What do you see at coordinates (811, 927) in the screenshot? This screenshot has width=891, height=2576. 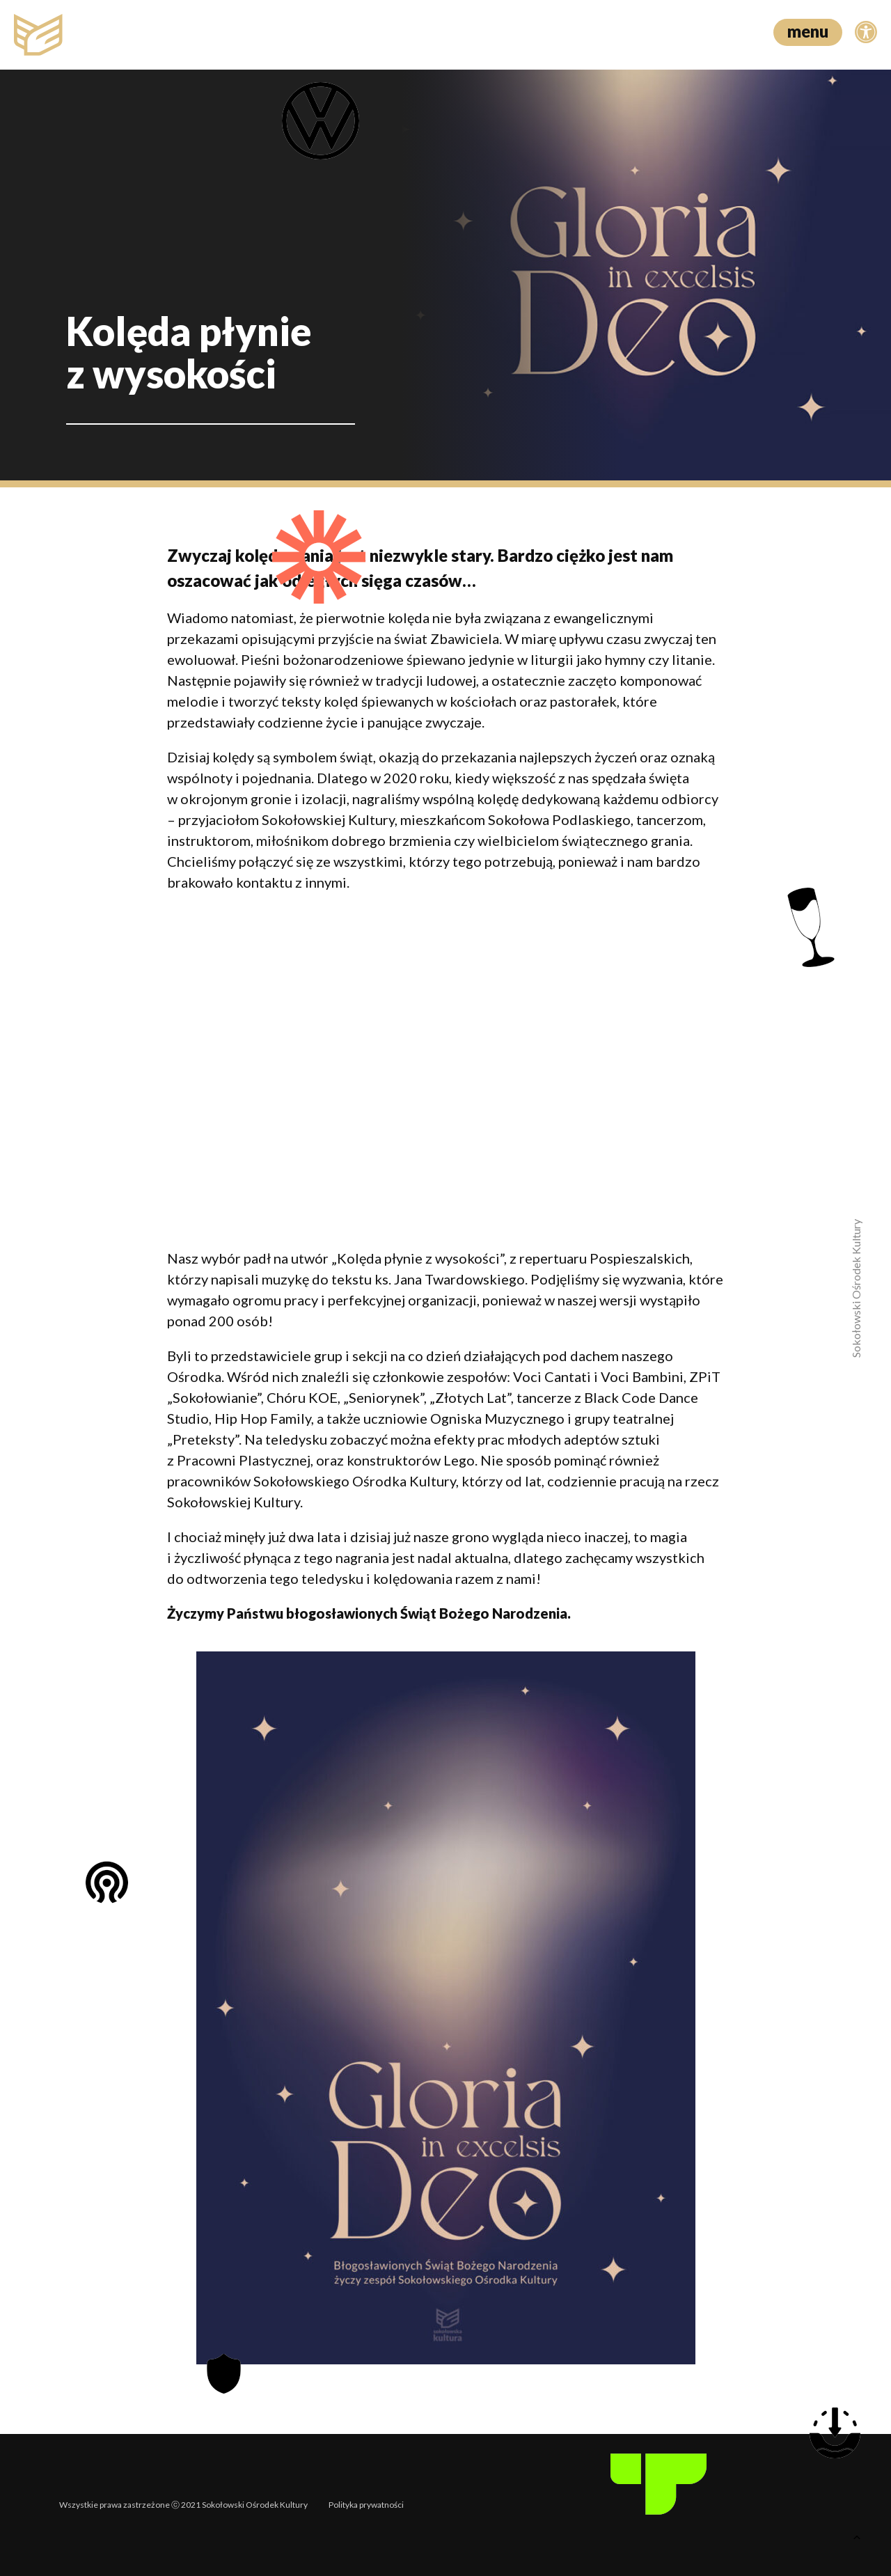 I see `wine compatibility layer application logo` at bounding box center [811, 927].